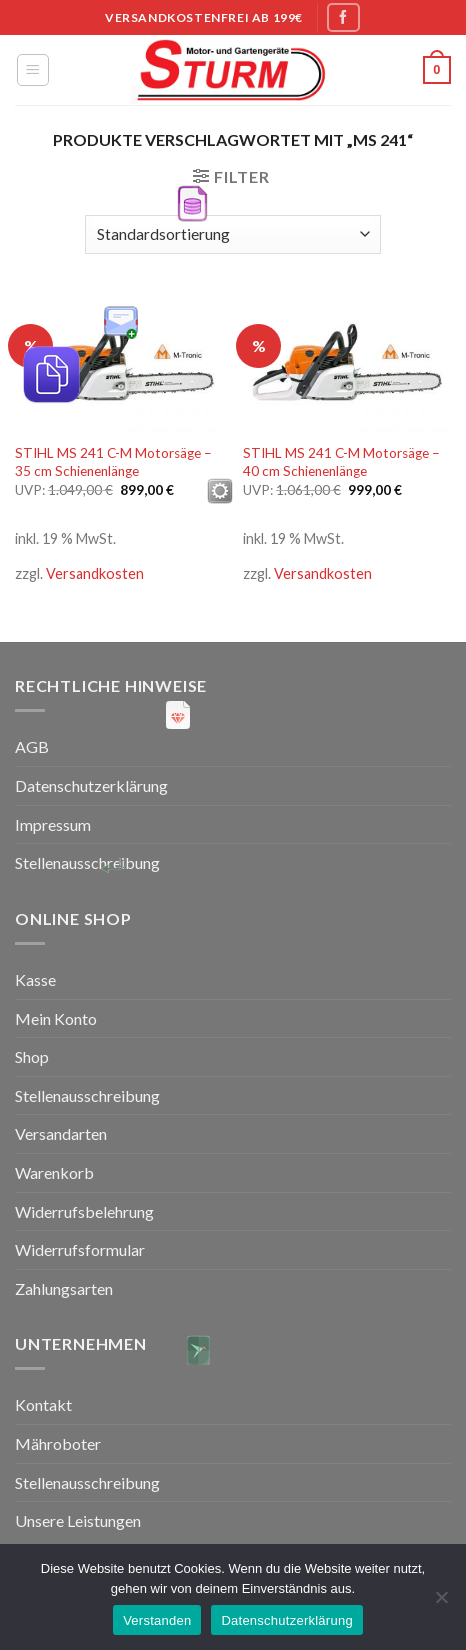  I want to click on libreoffice base database file, so click(192, 203).